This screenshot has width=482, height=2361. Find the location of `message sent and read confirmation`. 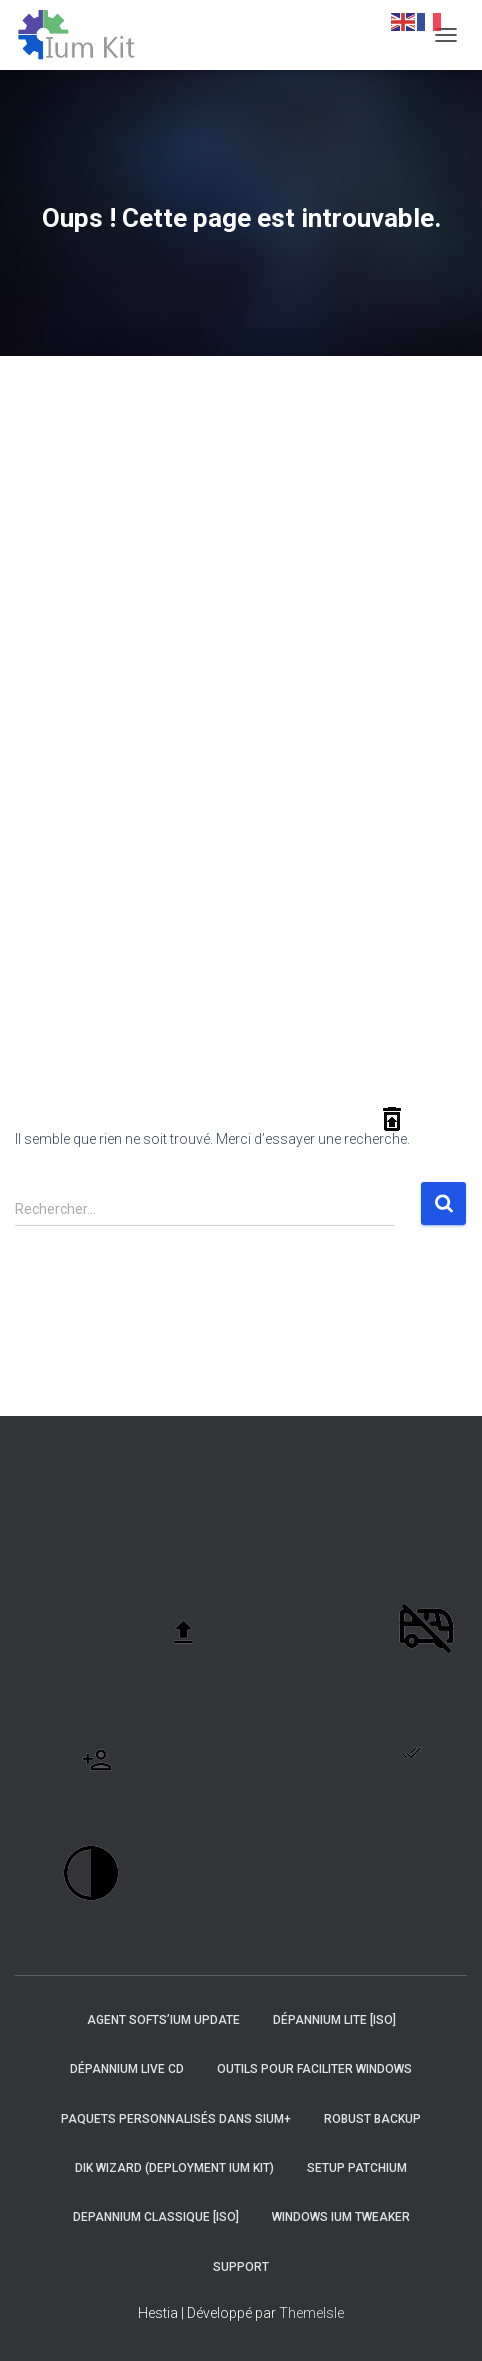

message sent and read confirmation is located at coordinates (411, 1752).